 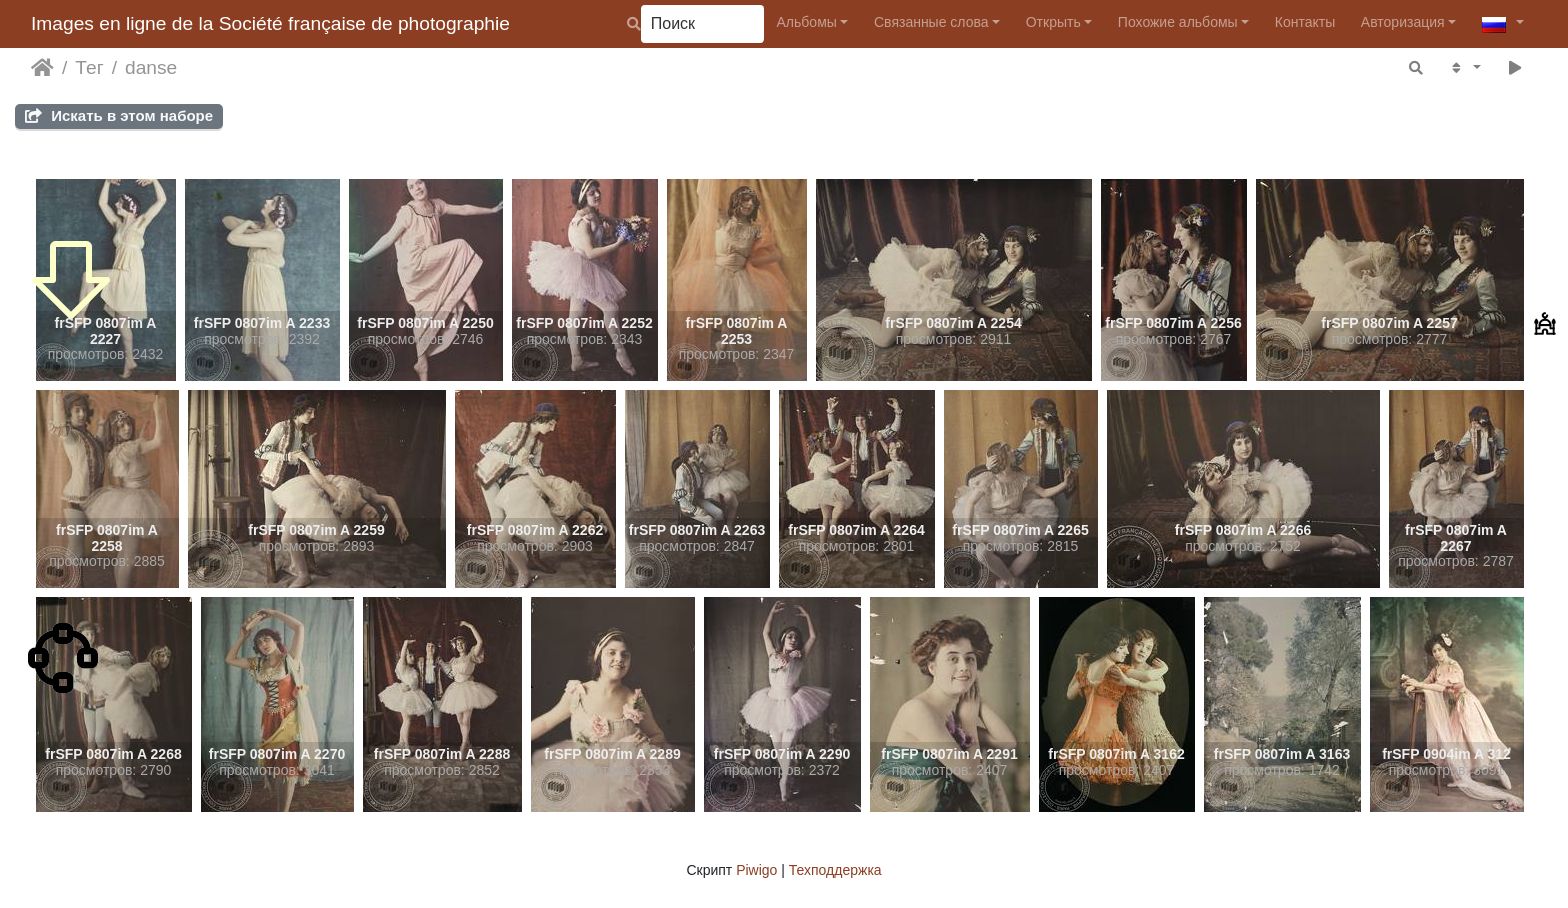 What do you see at coordinates (63, 658) in the screenshot?
I see `edit bezier curve anchor points` at bounding box center [63, 658].